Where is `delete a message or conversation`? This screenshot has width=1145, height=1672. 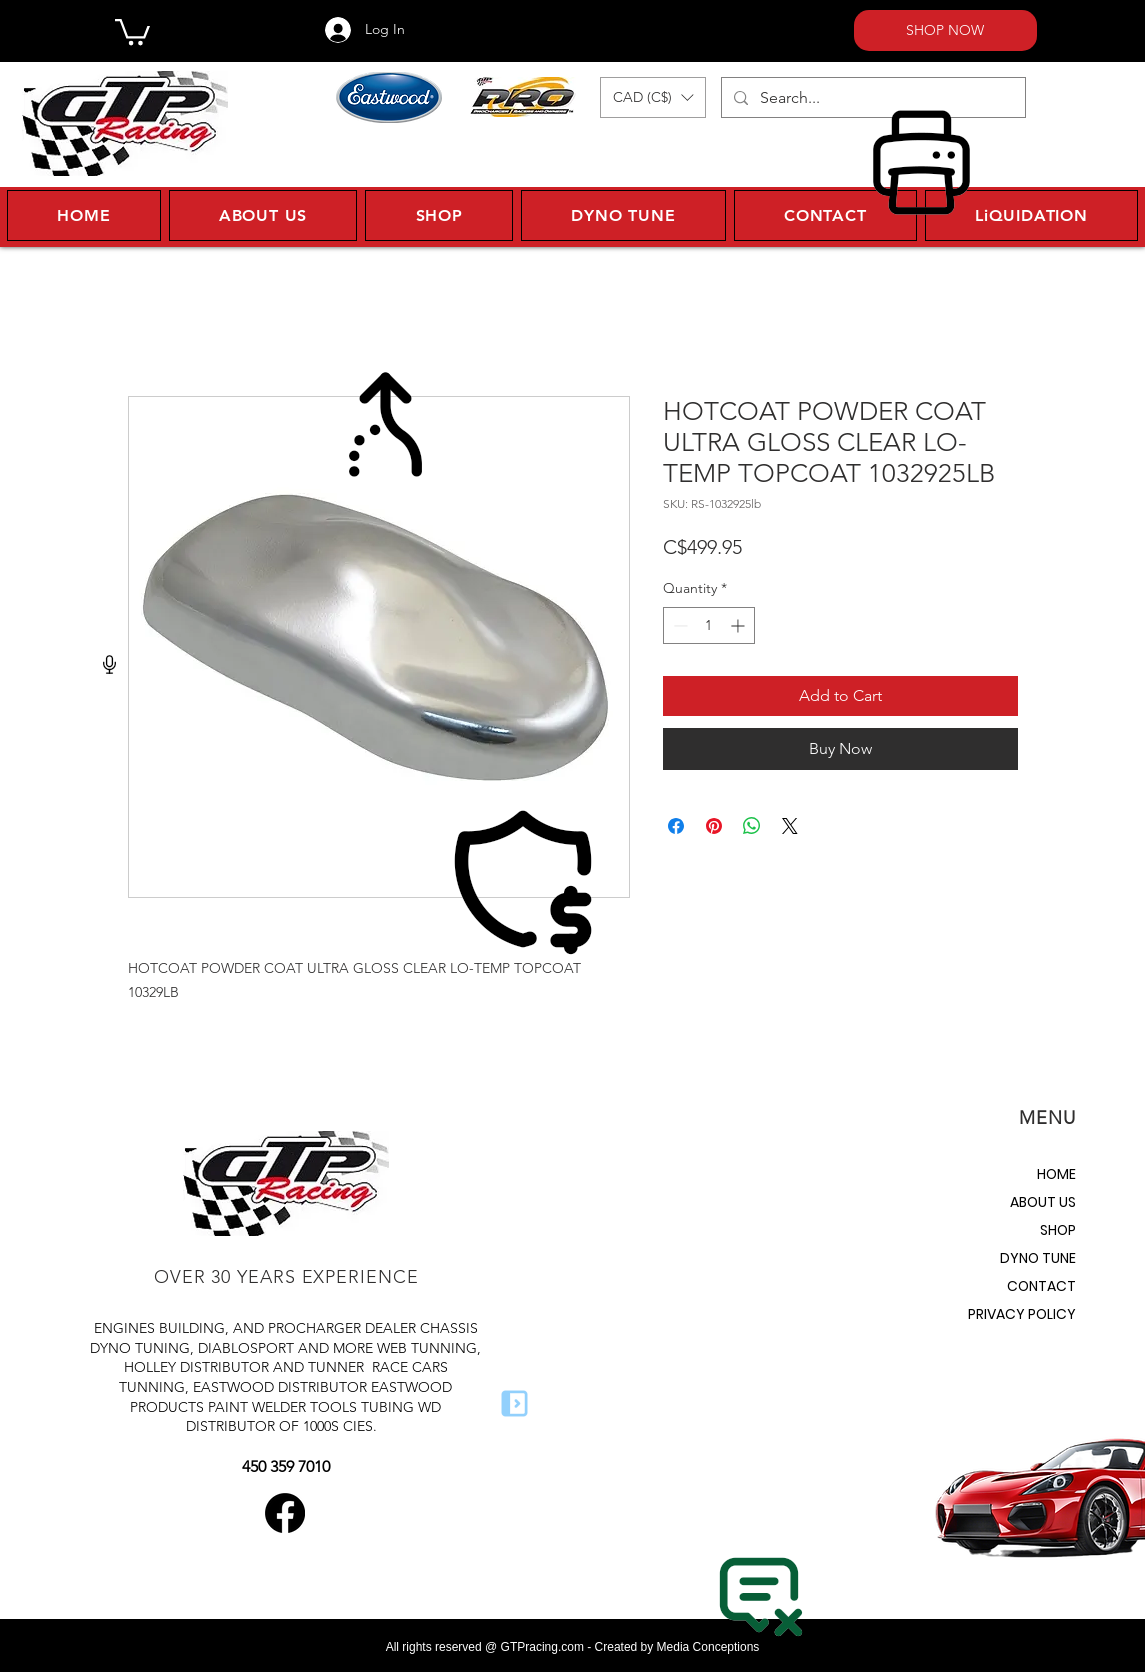
delete a message or conversation is located at coordinates (759, 1593).